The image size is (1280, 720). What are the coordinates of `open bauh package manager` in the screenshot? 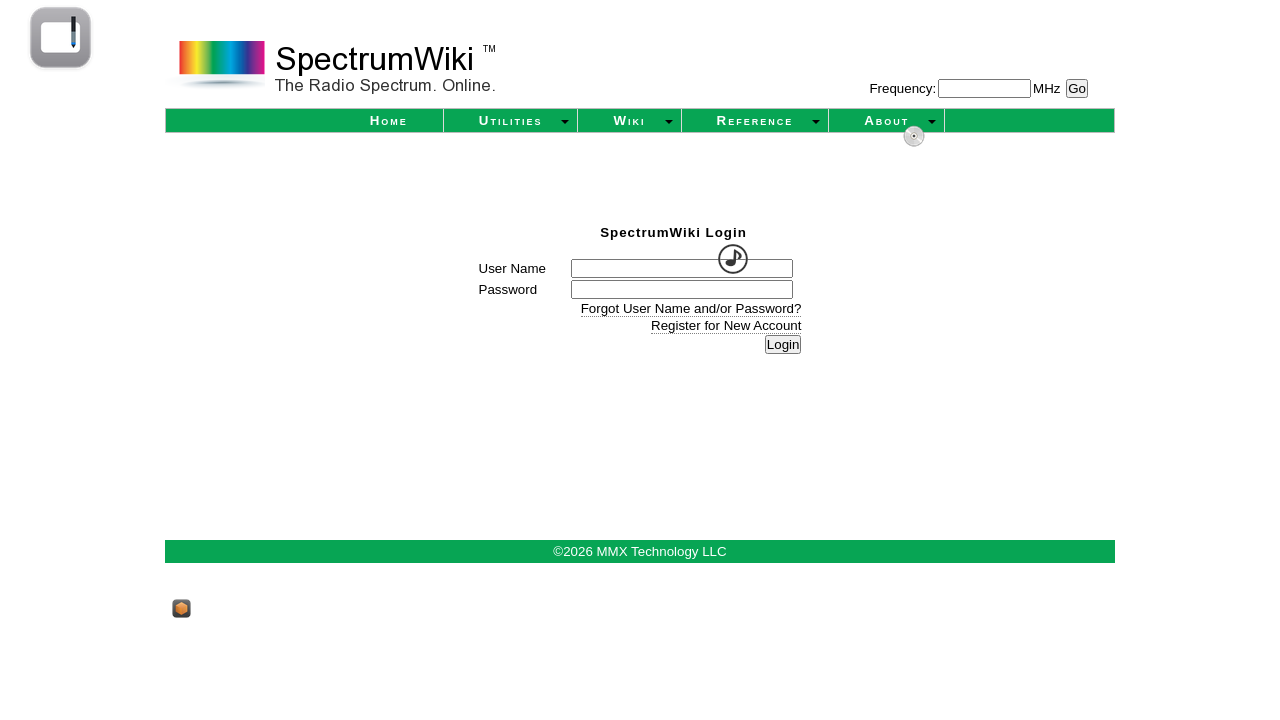 It's located at (181, 608).